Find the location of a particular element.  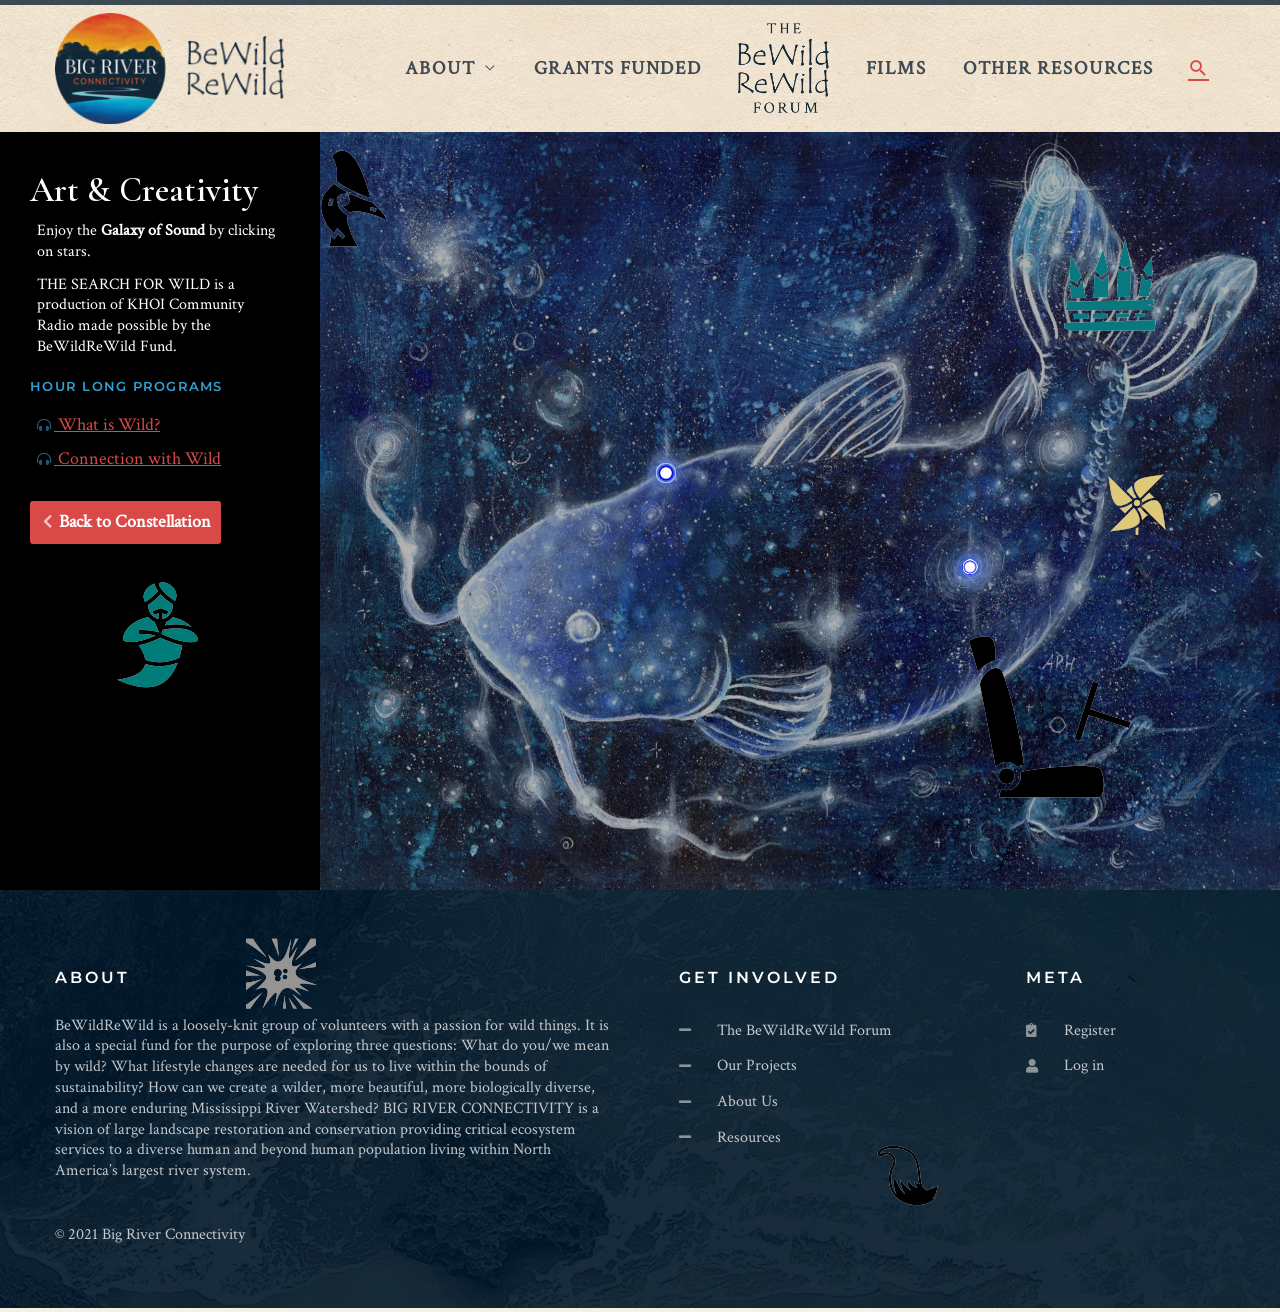

summon or interact with a djinn character is located at coordinates (160, 635).